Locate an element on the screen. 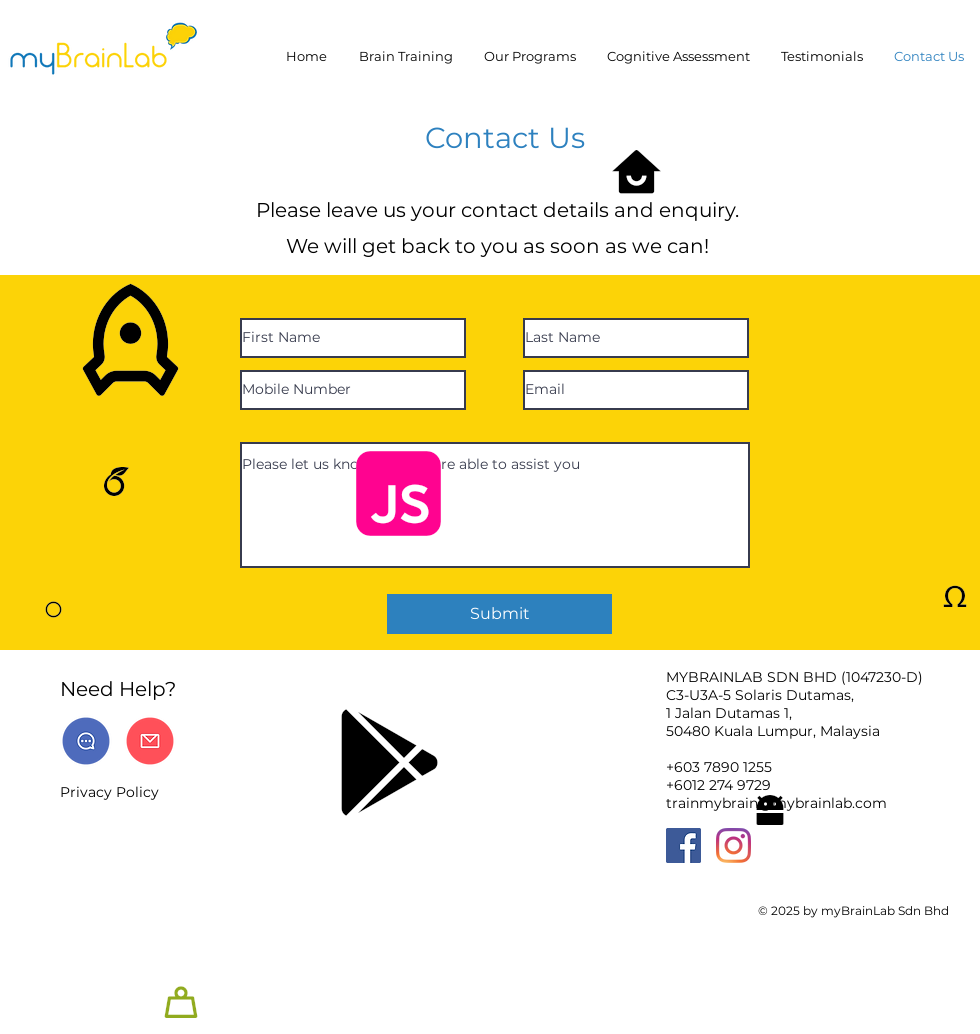 The width and height of the screenshot is (980, 1034). insert omega symbol in text editor is located at coordinates (955, 597).